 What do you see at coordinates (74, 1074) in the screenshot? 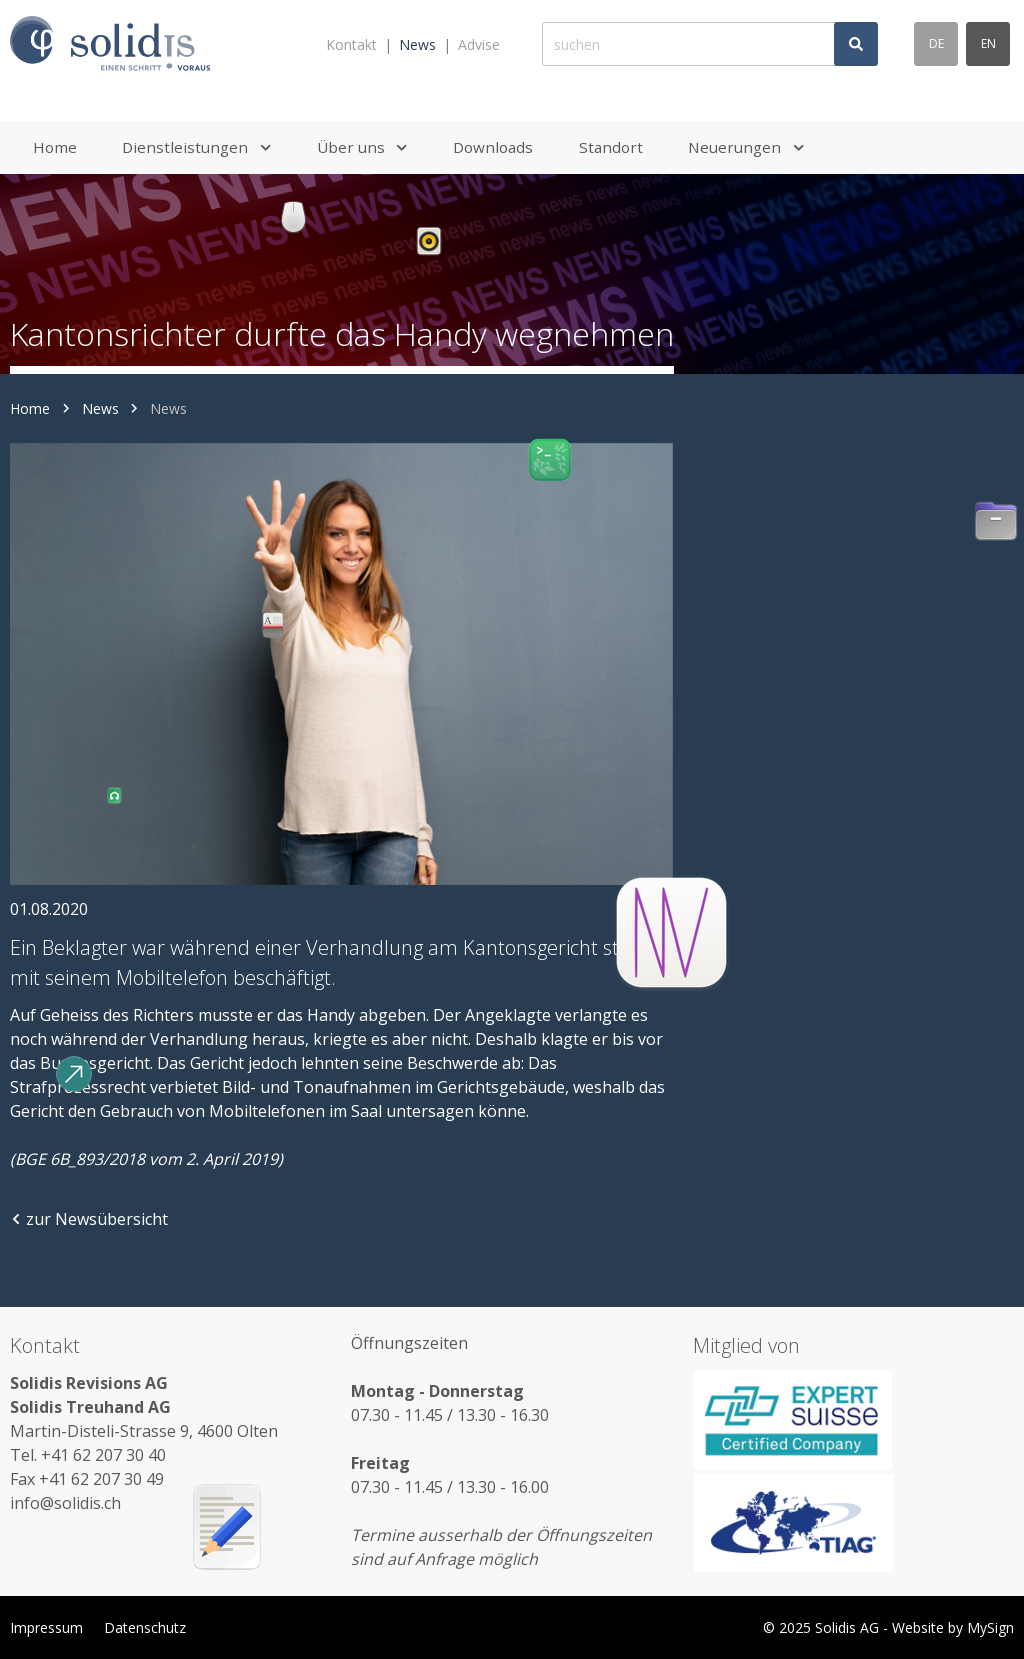
I see `indicates a symbolic link or shortcut to another file` at bounding box center [74, 1074].